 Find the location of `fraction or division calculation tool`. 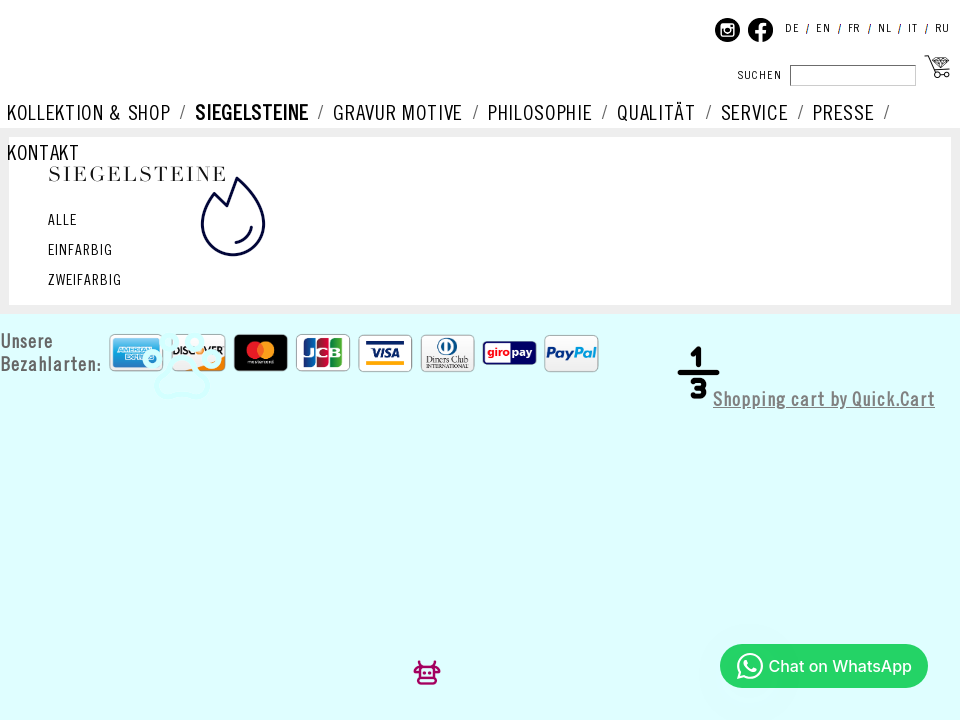

fraction or division calculation tool is located at coordinates (698, 372).